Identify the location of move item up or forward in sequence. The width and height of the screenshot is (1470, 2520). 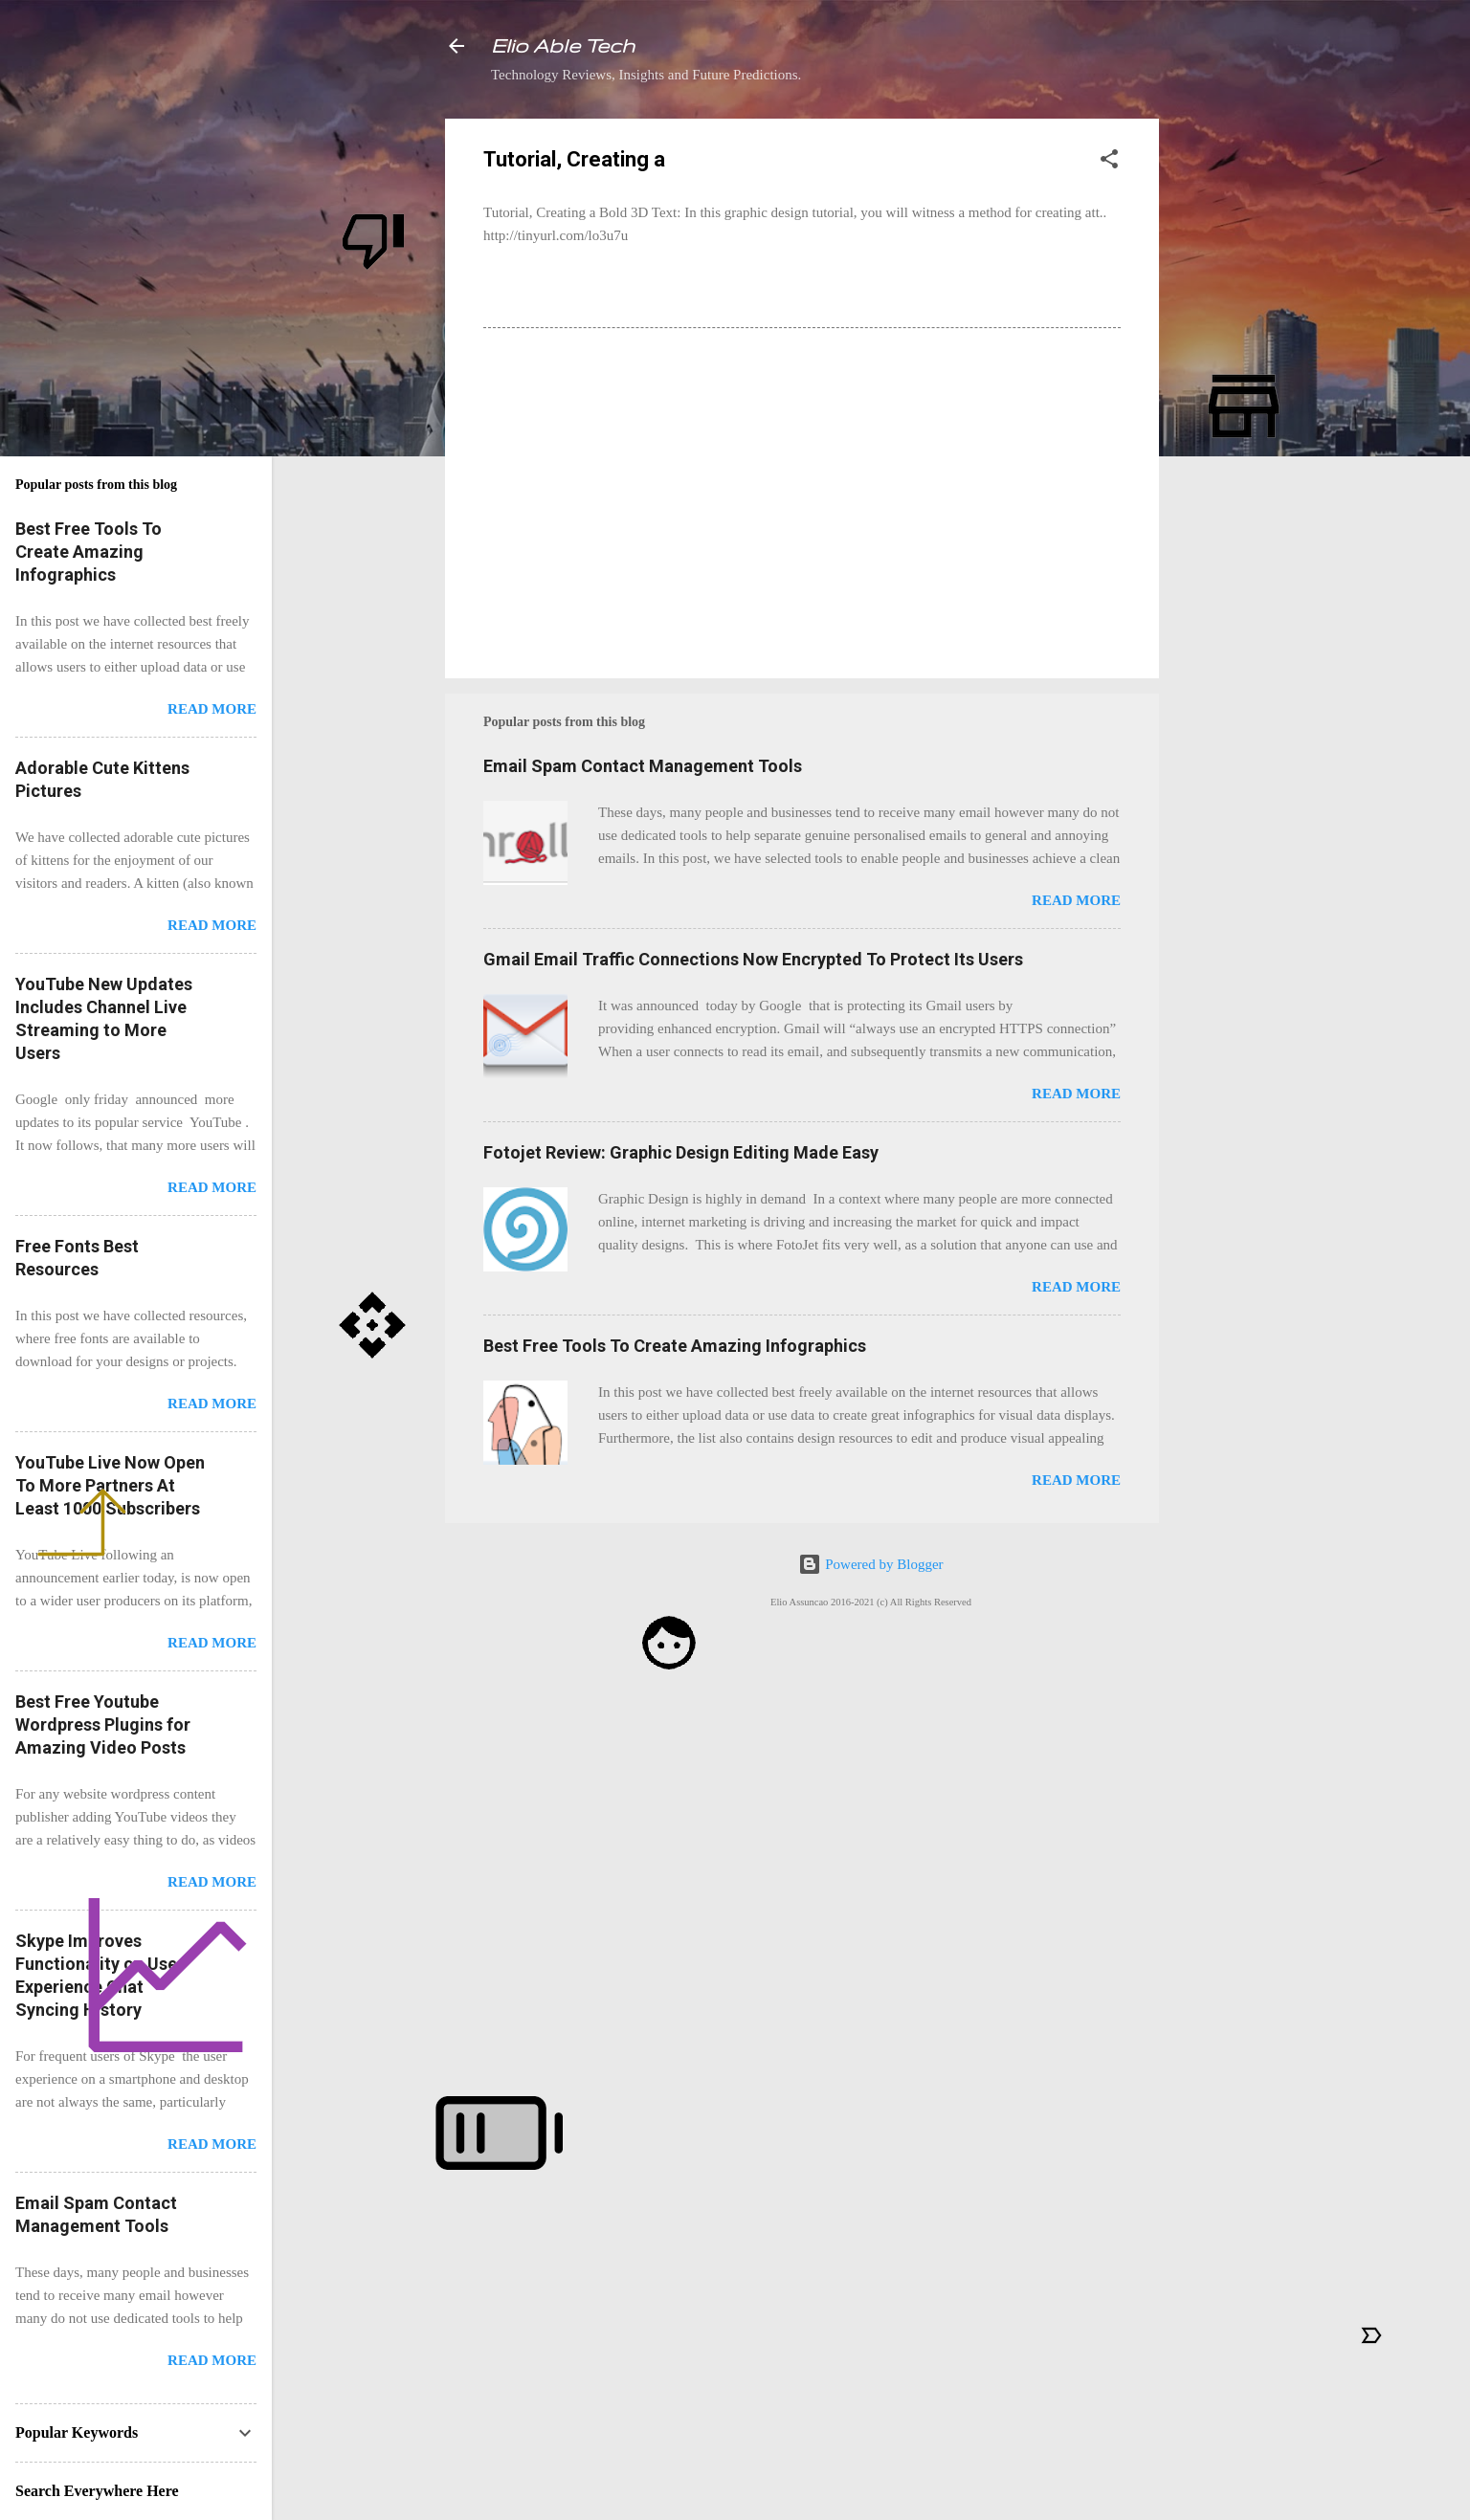
(85, 1526).